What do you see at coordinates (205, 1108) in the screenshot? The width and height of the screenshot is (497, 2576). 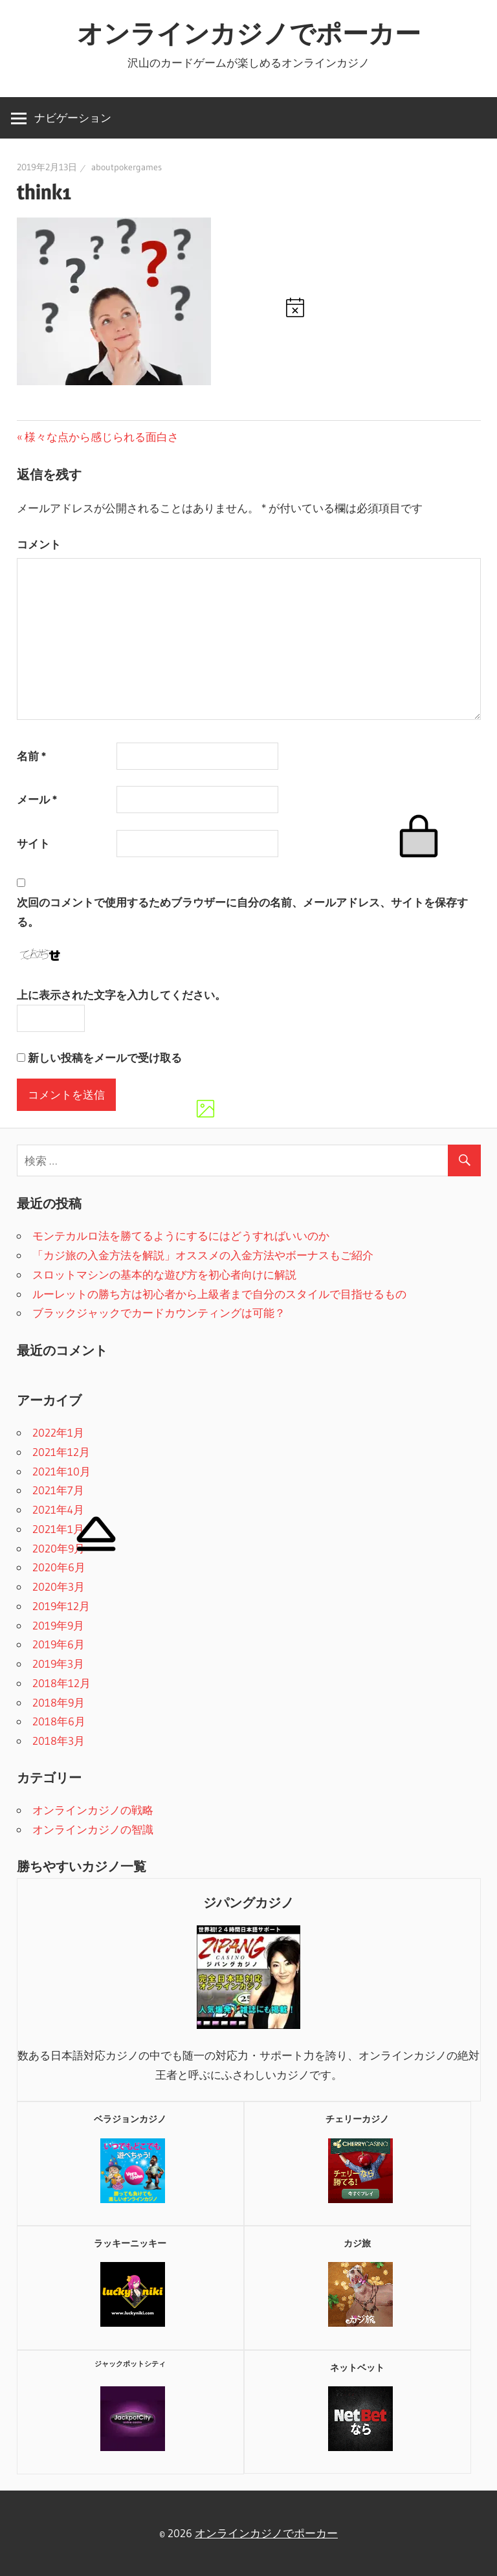 I see `view or open an image file` at bounding box center [205, 1108].